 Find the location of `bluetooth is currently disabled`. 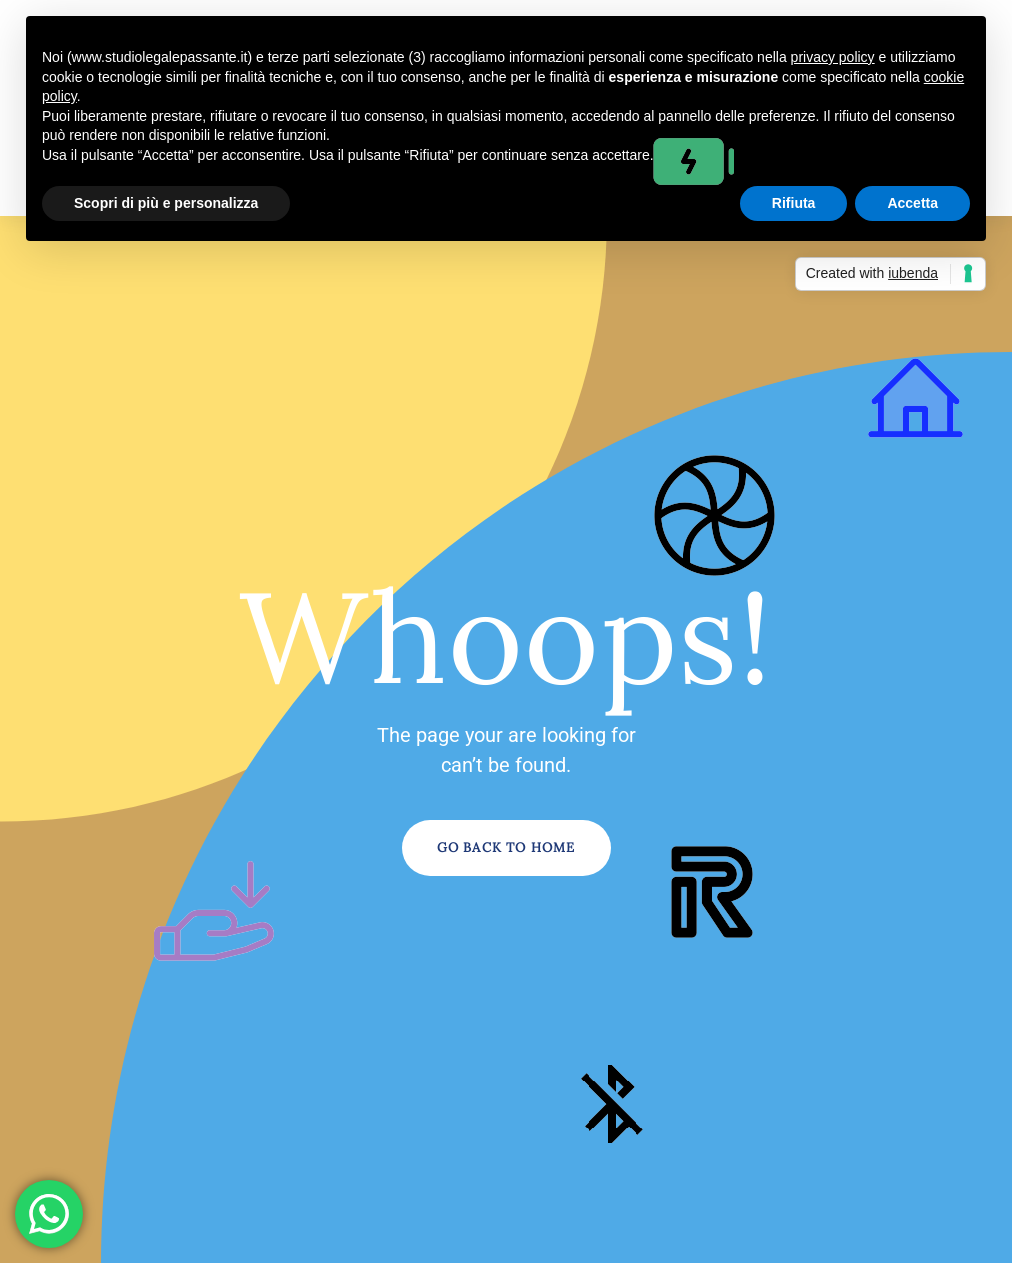

bluetooth is currently disabled is located at coordinates (612, 1104).